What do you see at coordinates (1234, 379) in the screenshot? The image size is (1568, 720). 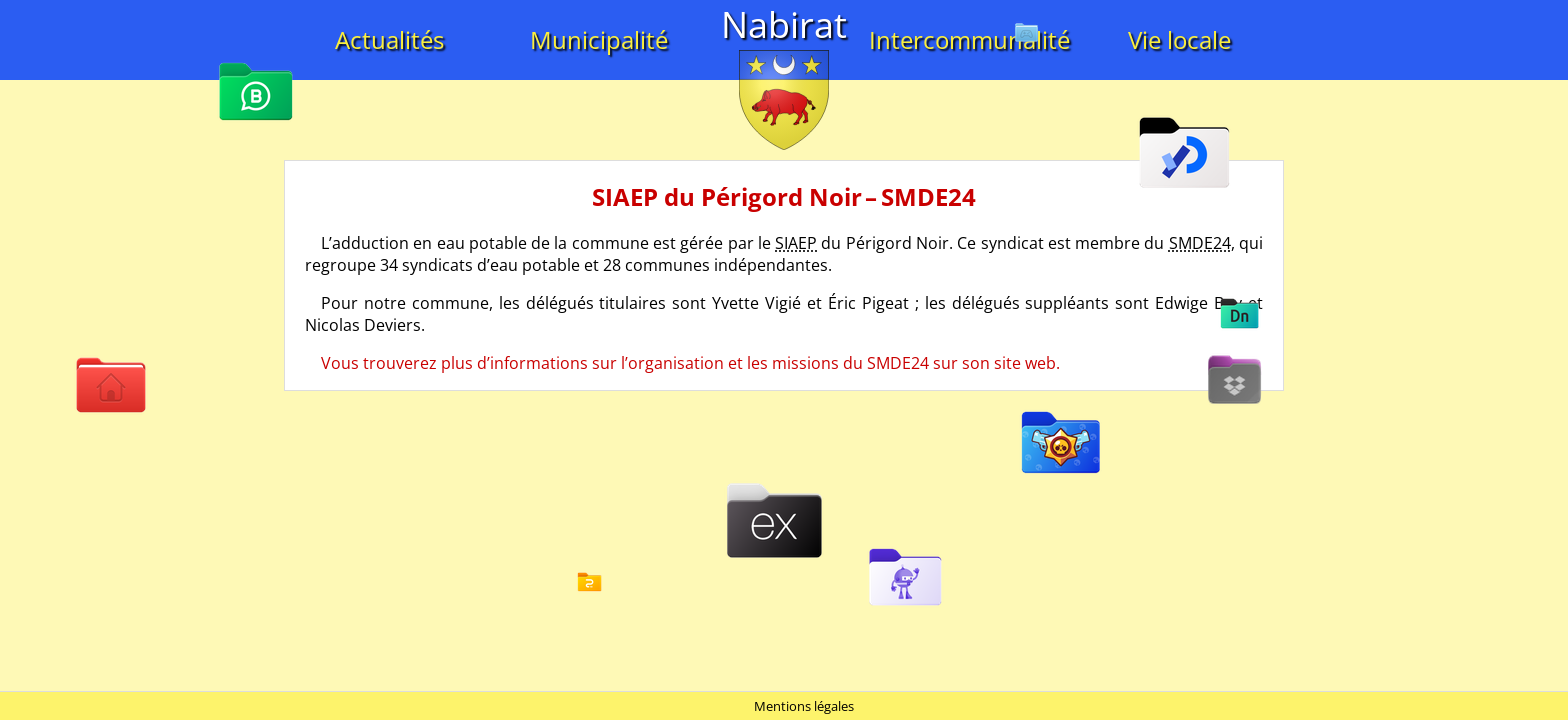 I see `open dropbox synced folder` at bounding box center [1234, 379].